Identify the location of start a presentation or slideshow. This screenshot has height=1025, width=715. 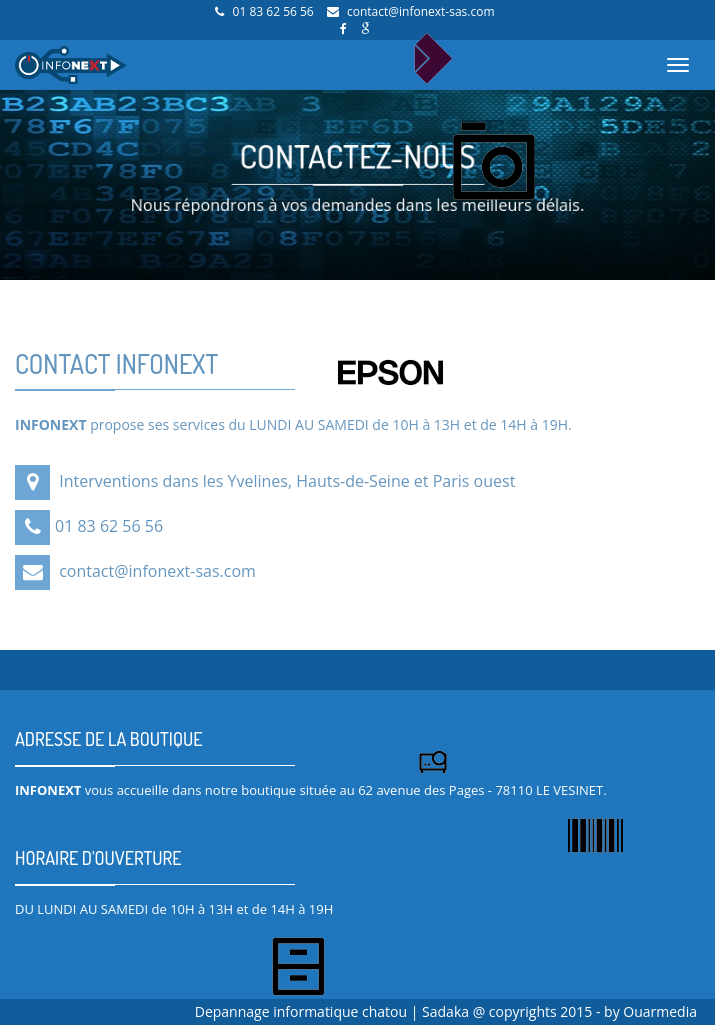
(433, 762).